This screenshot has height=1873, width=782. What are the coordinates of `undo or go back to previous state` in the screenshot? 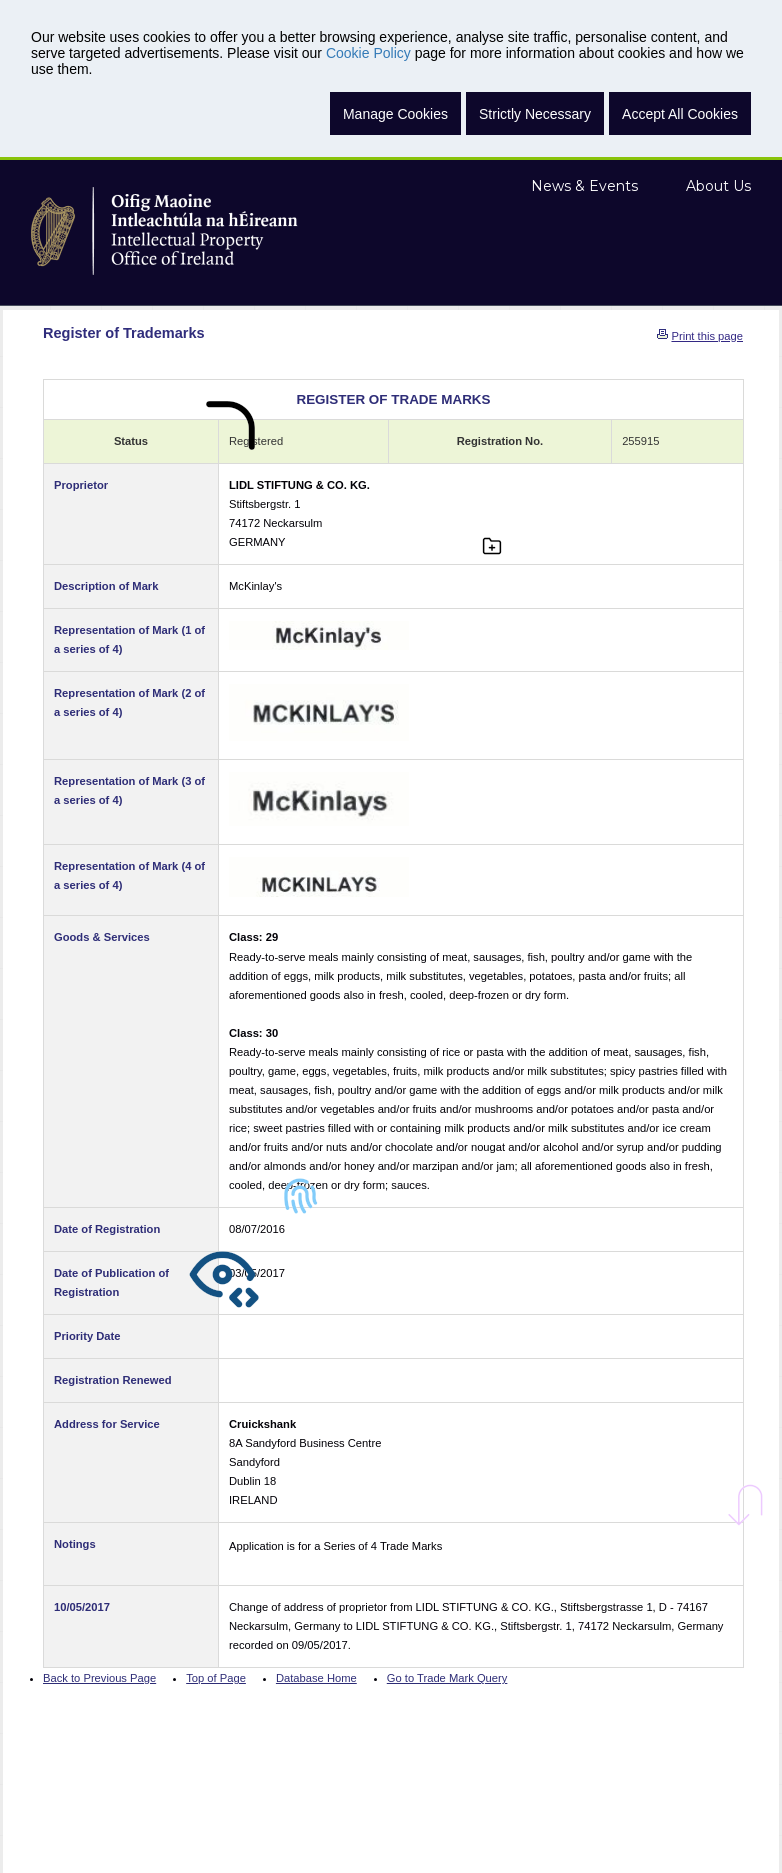 It's located at (747, 1505).